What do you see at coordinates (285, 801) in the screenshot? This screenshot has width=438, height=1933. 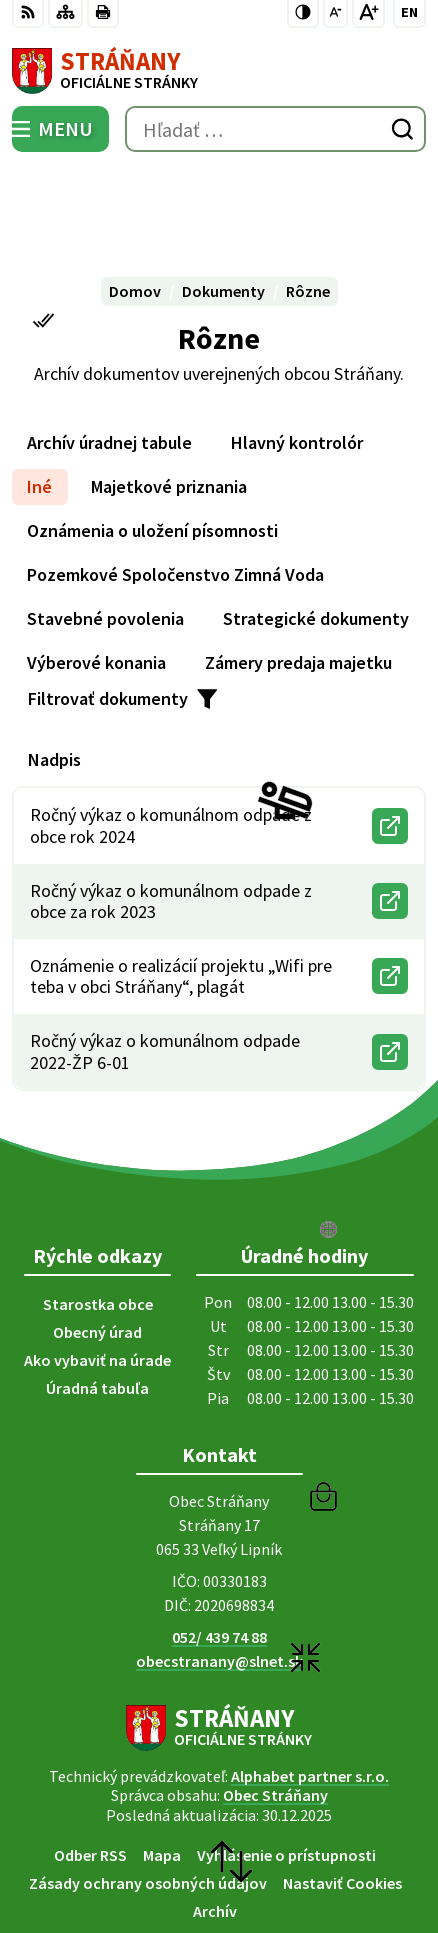 I see `select angled flat bed seat option` at bounding box center [285, 801].